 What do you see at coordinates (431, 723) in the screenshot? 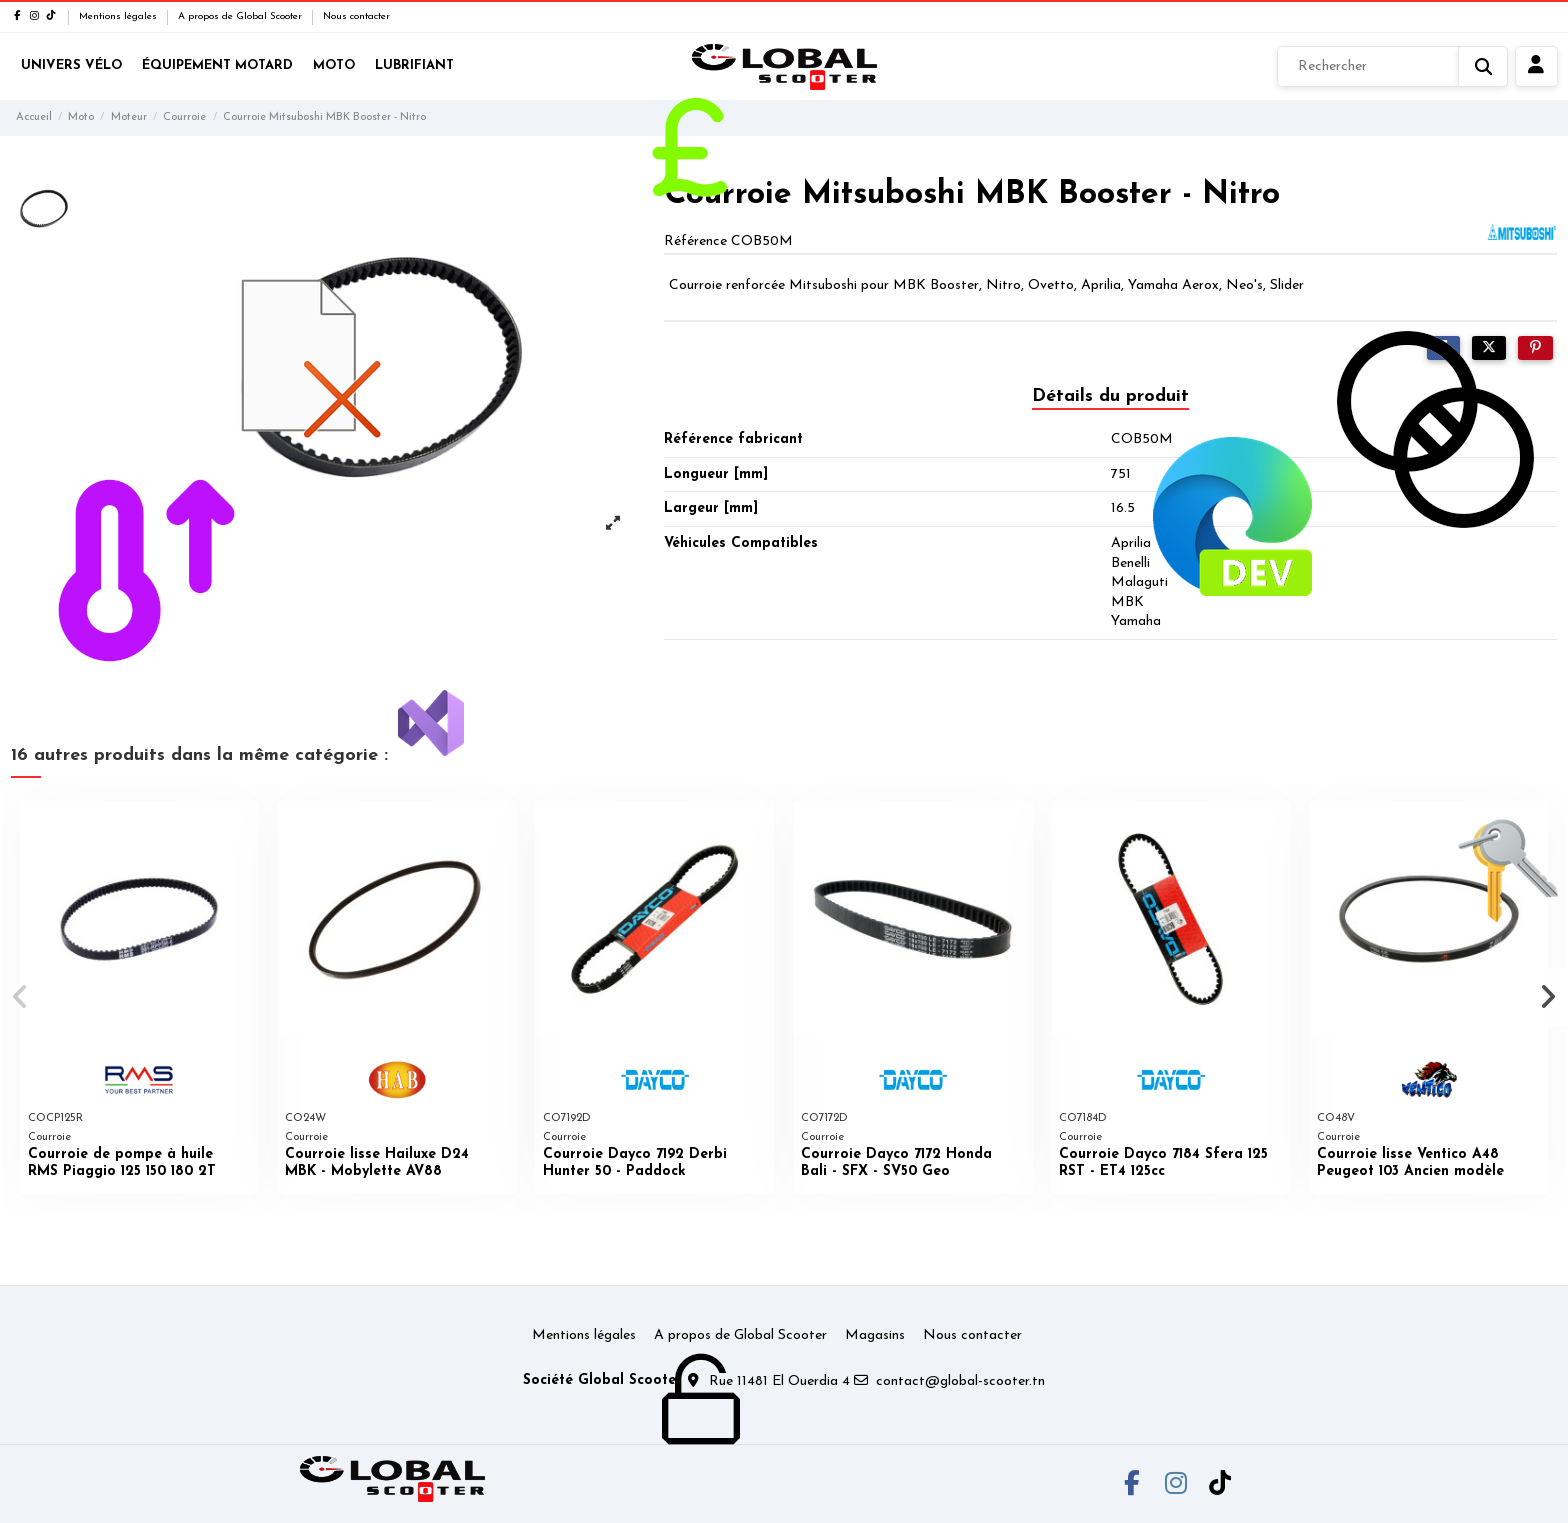
I see `open Visual Studio` at bounding box center [431, 723].